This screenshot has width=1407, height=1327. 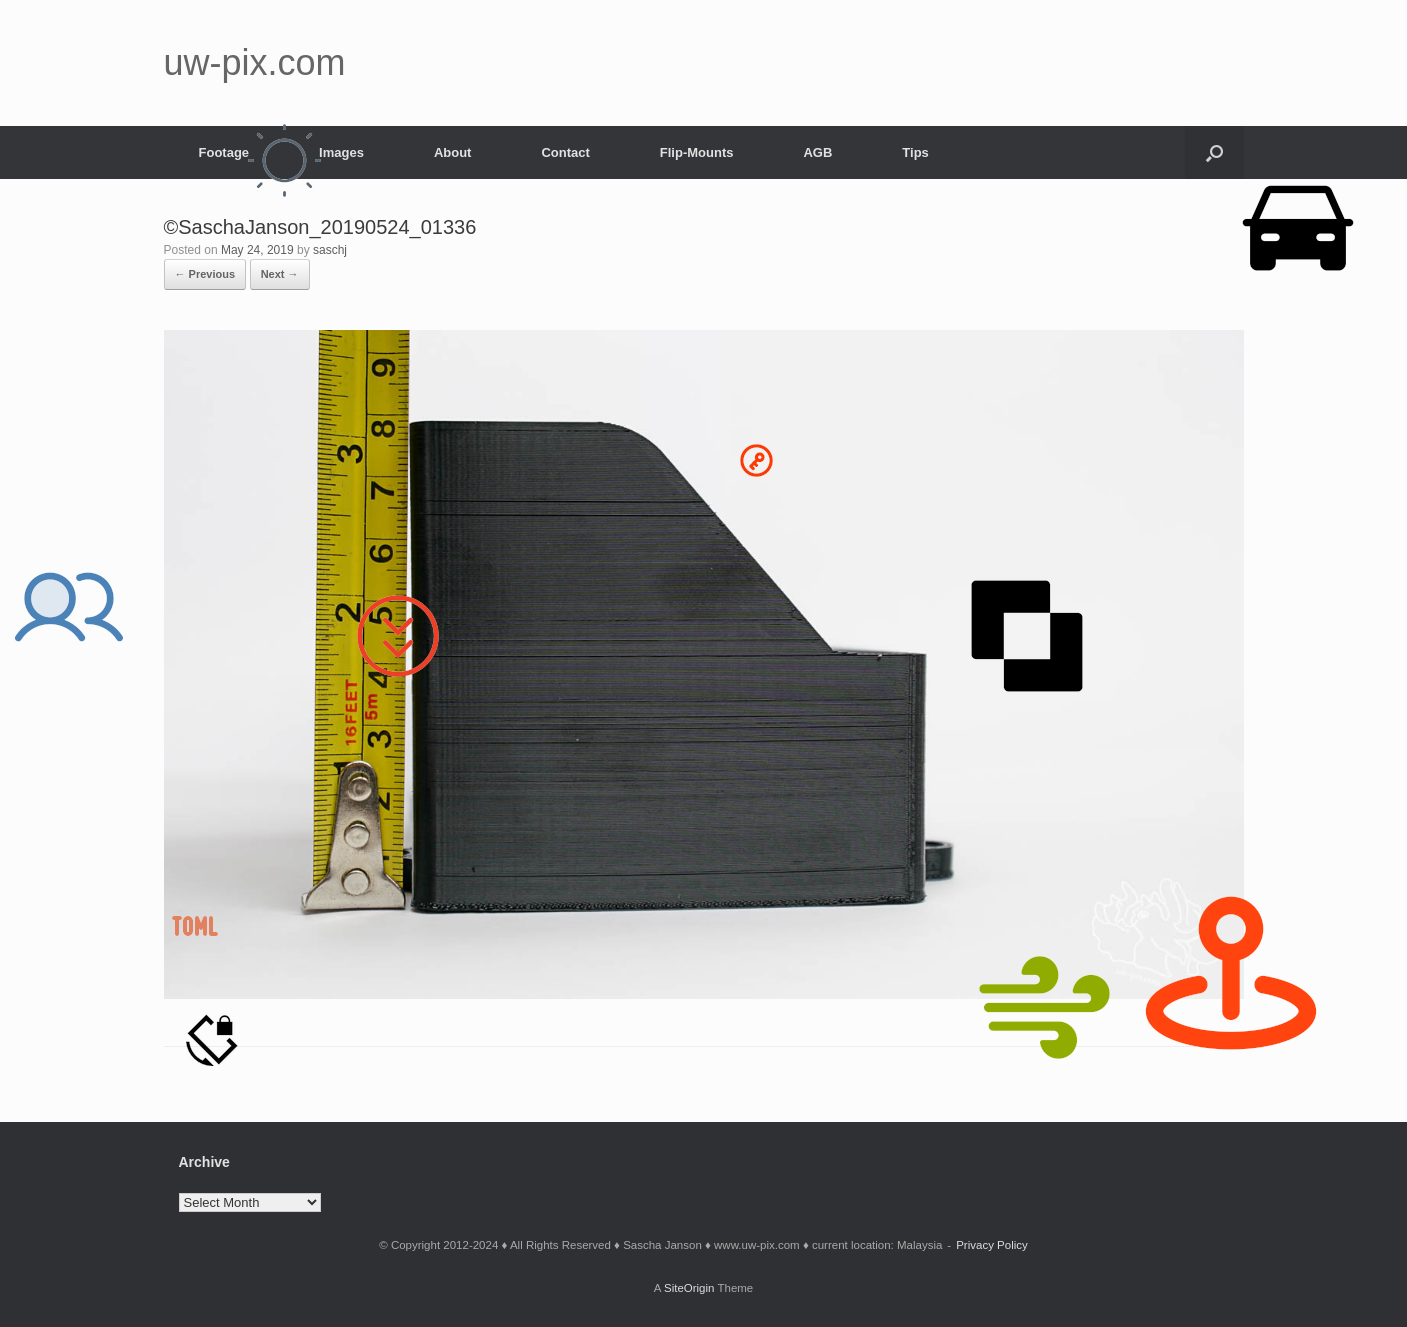 What do you see at coordinates (1298, 230) in the screenshot?
I see `access vehicle or car-related settings` at bounding box center [1298, 230].